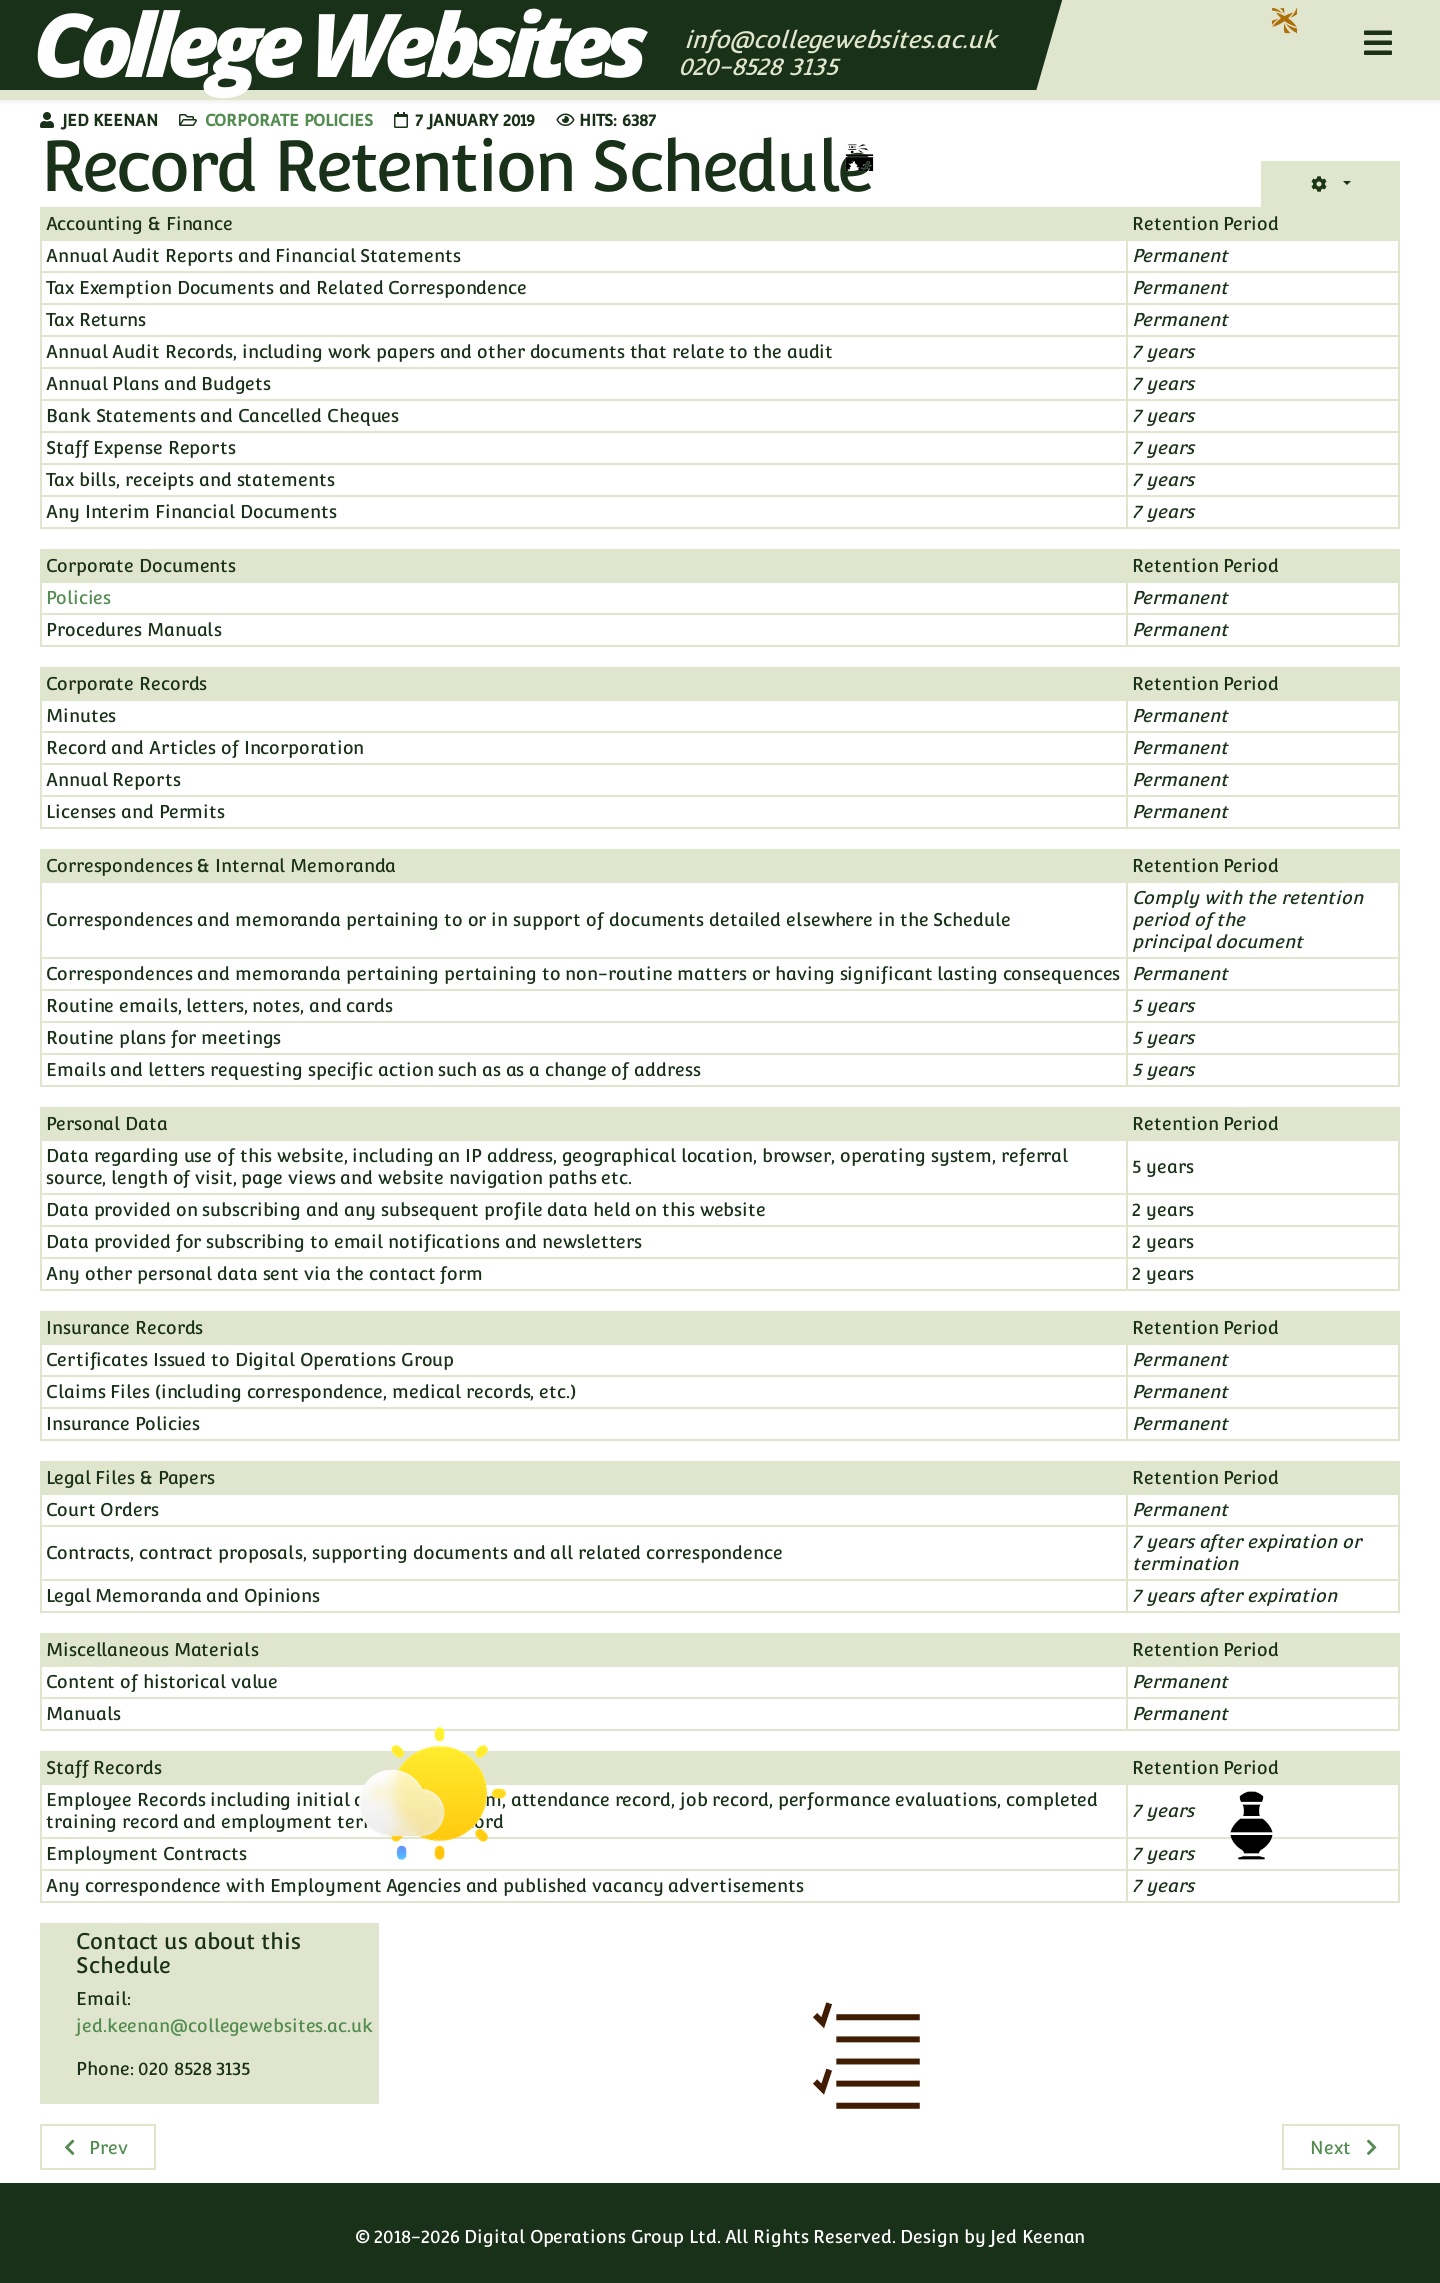  Describe the element at coordinates (1284, 20) in the screenshot. I see `indicates a special bonus or power-up effect` at that location.